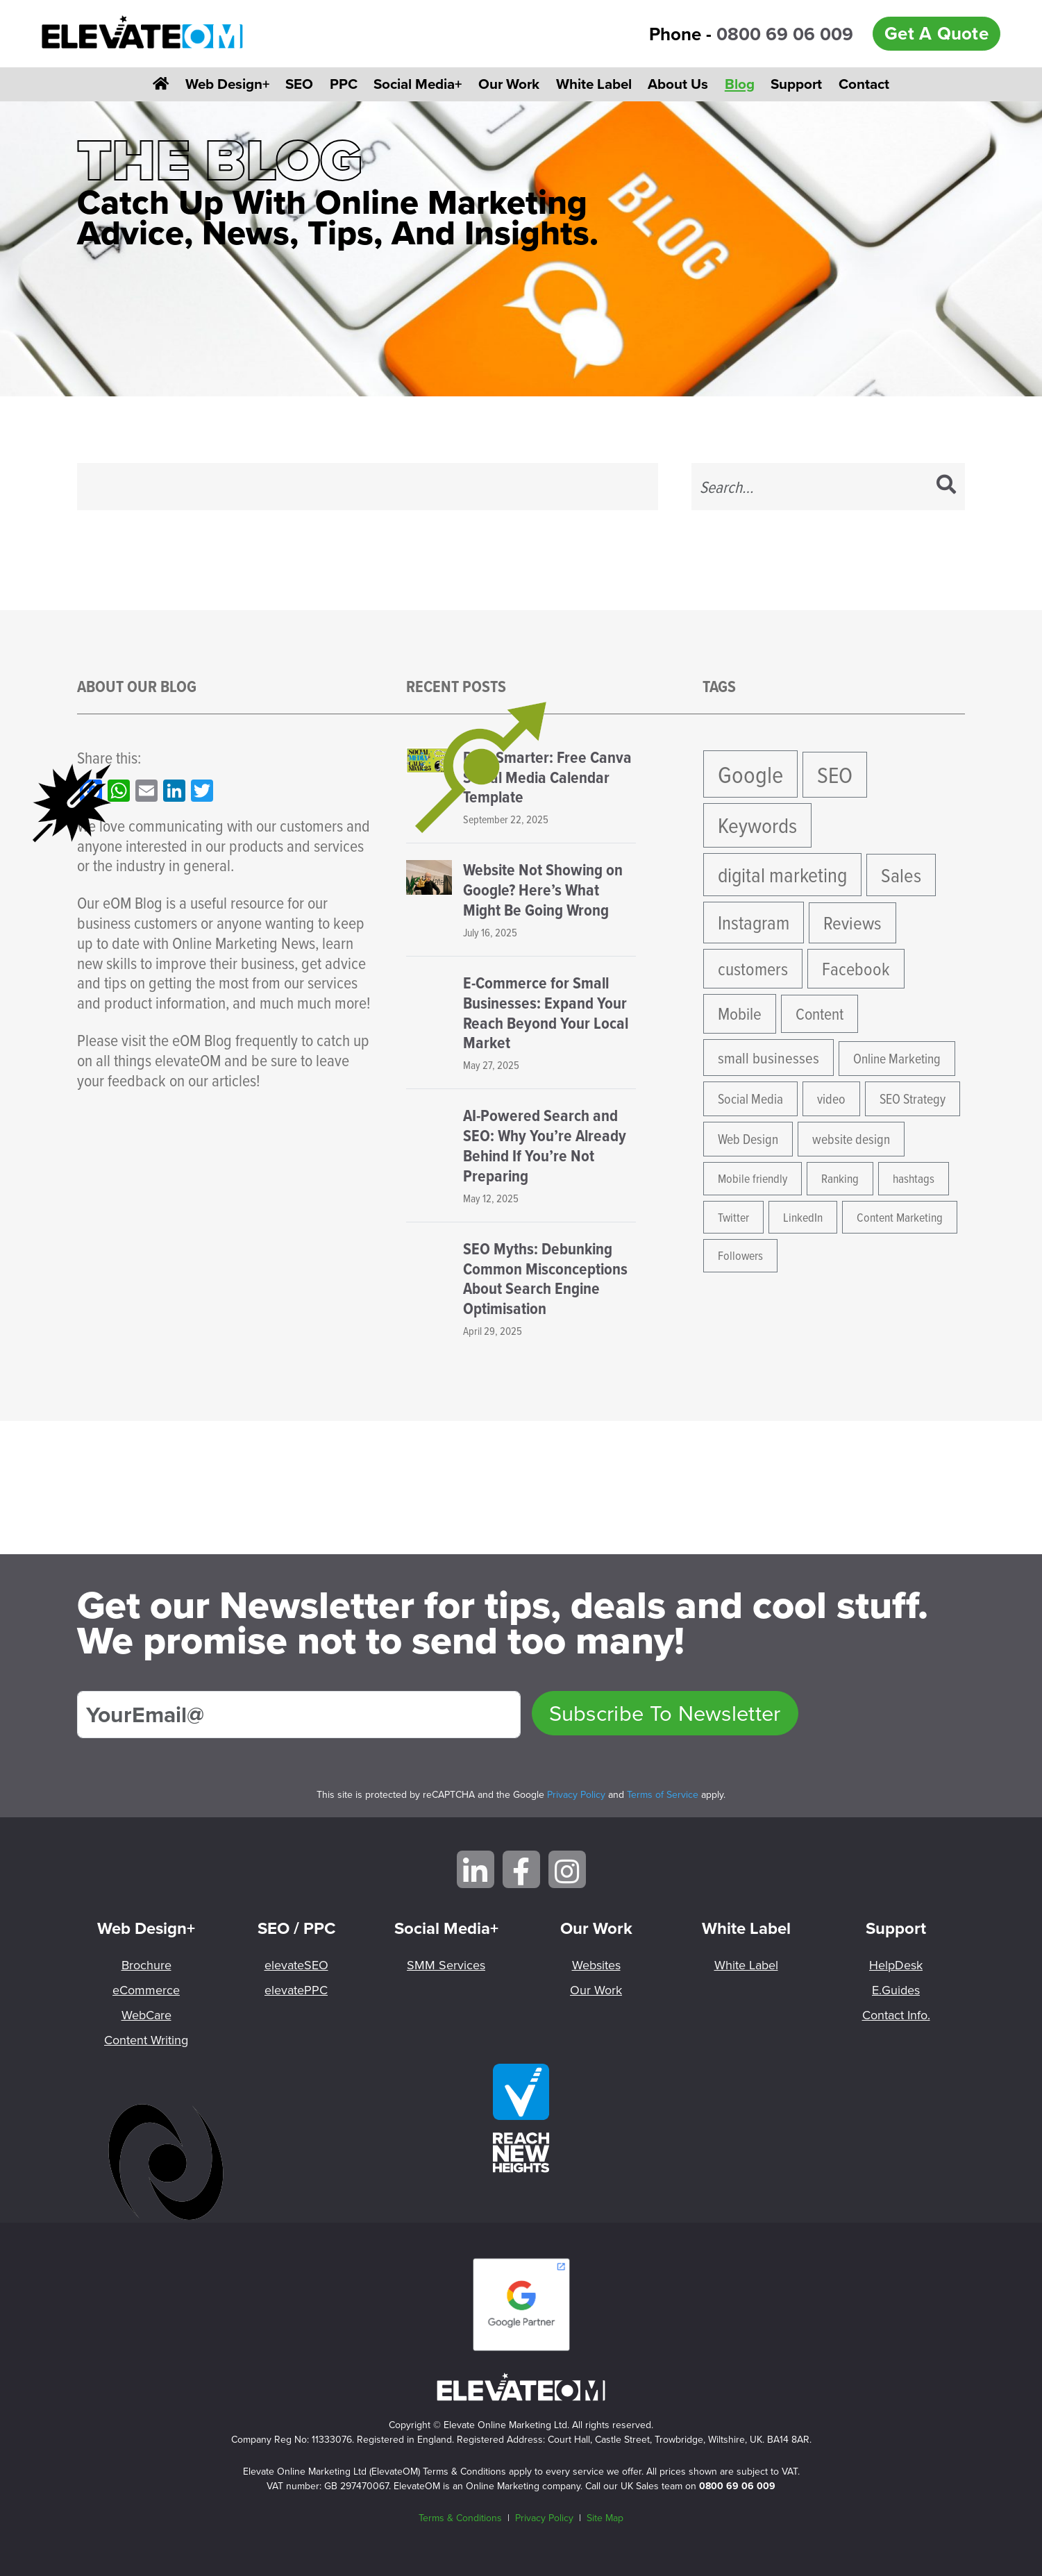  What do you see at coordinates (72, 802) in the screenshot?
I see `sun-based weapon or solar attack ability` at bounding box center [72, 802].